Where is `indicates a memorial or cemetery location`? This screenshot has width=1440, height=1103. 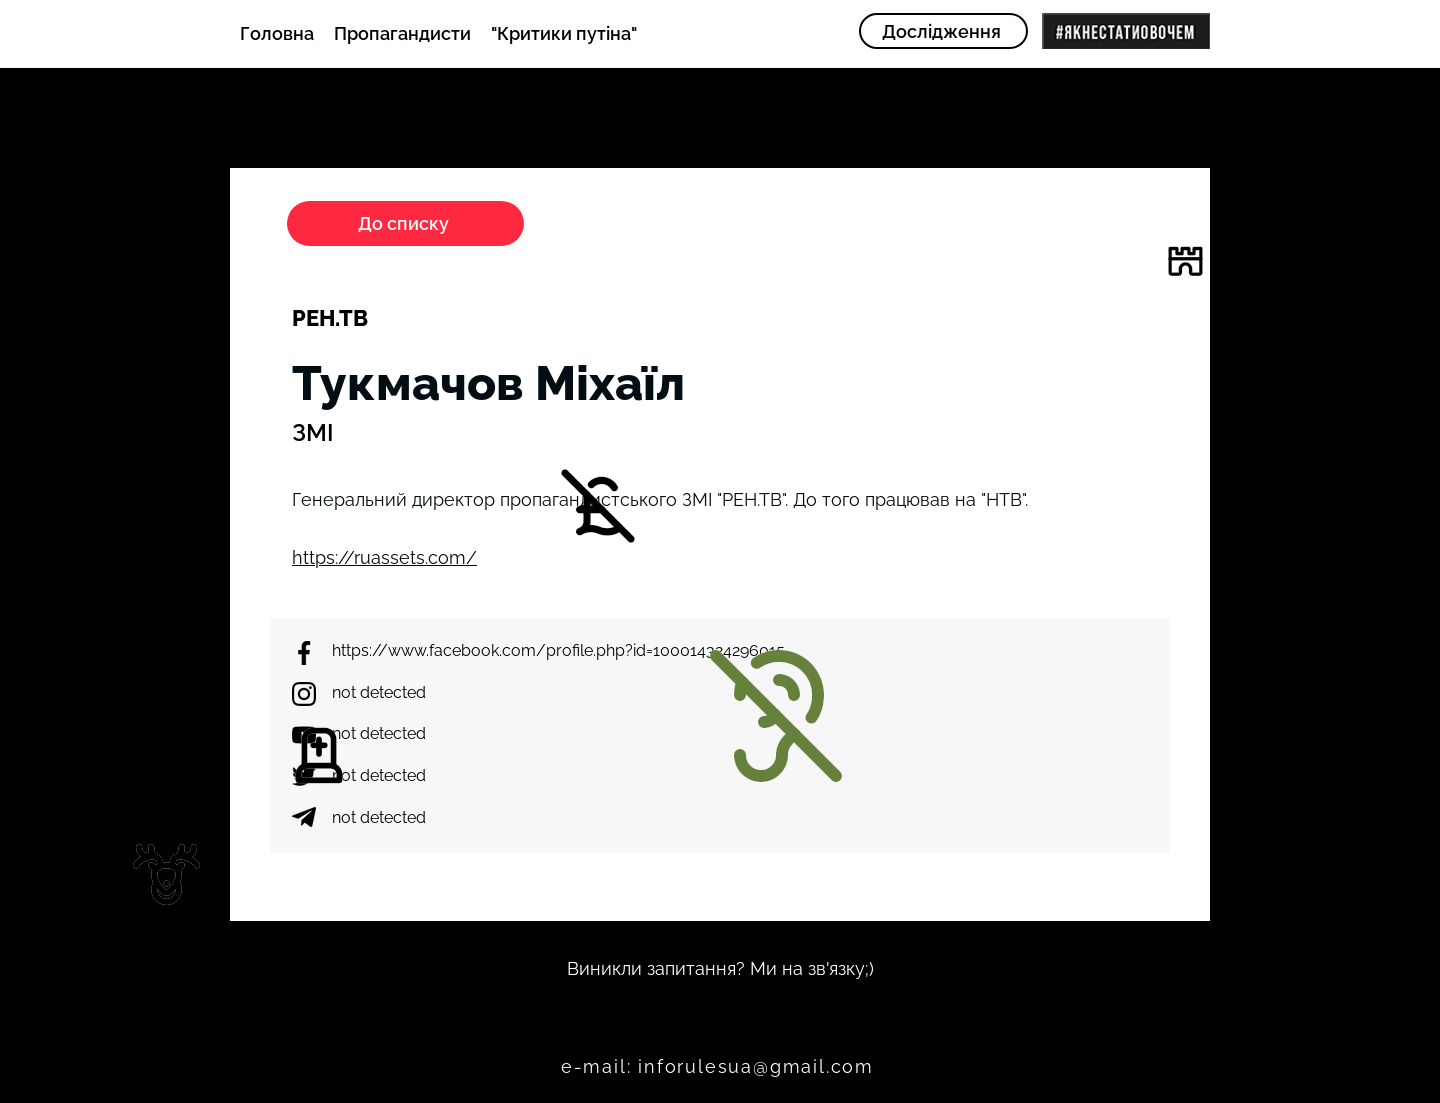 indicates a memorial or cemetery location is located at coordinates (319, 754).